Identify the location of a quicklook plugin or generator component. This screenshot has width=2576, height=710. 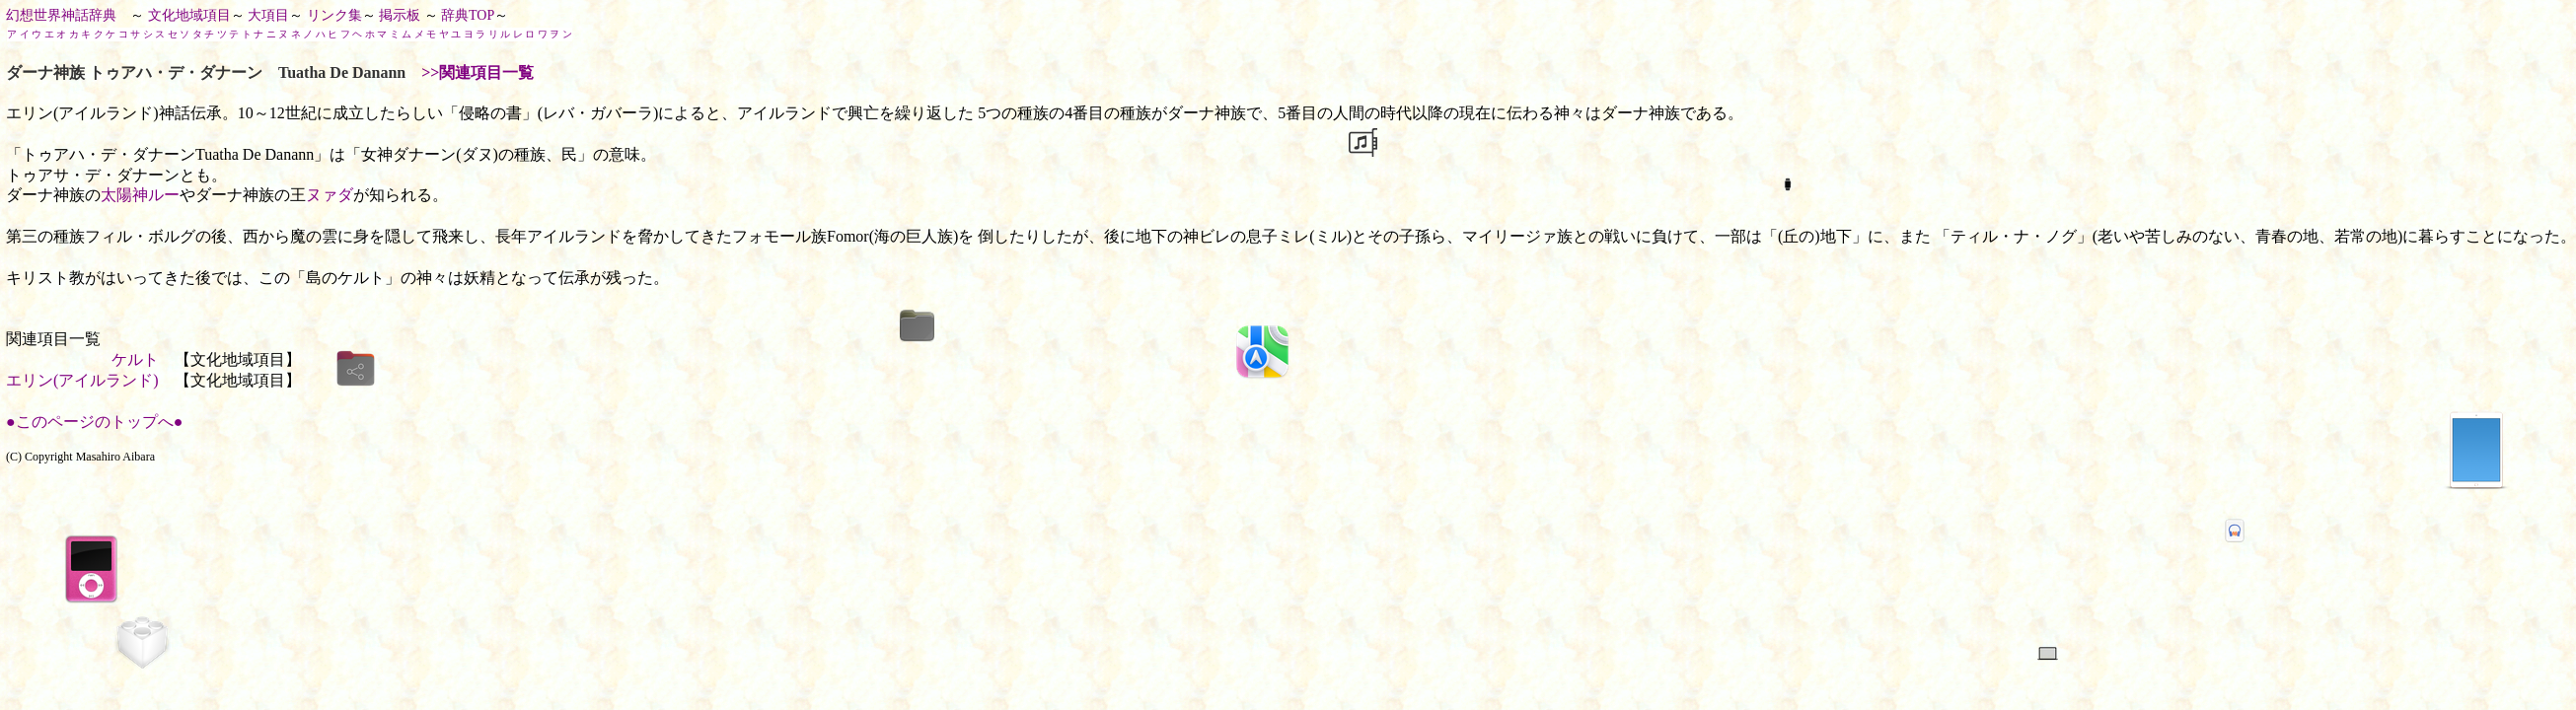
(142, 643).